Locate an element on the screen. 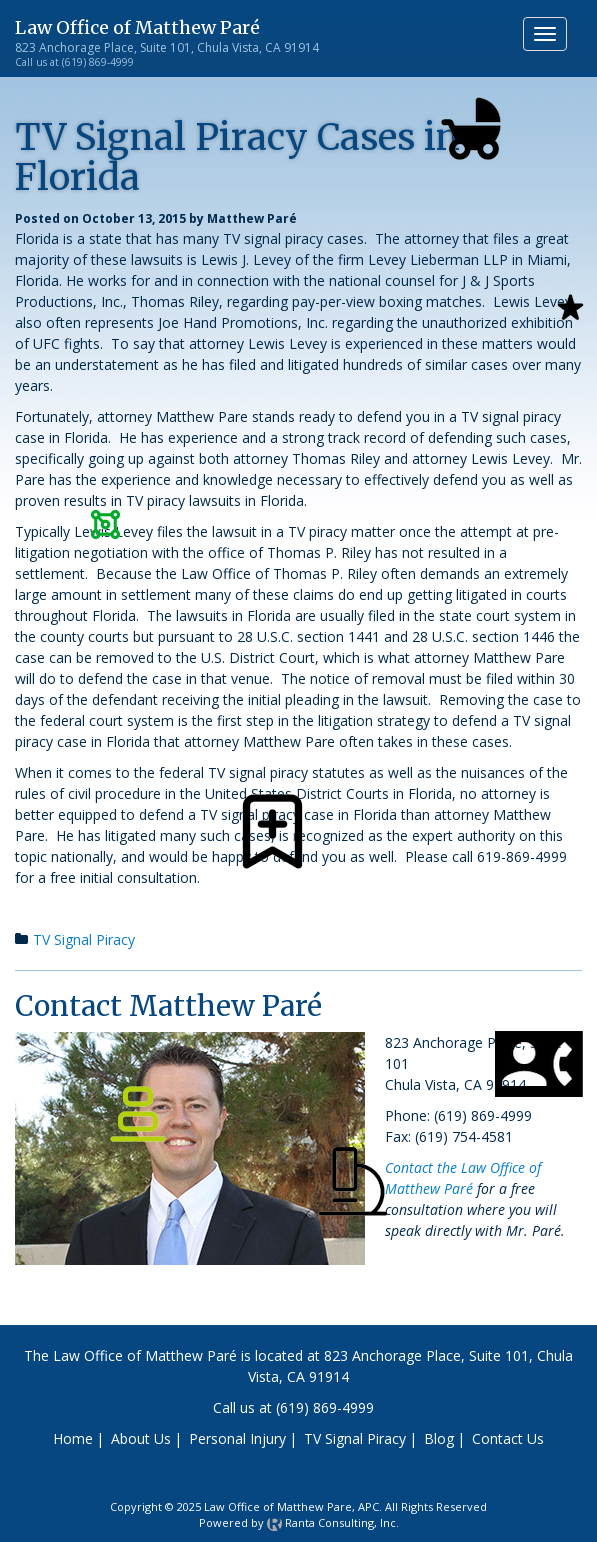 This screenshot has height=1542, width=597. view complex network topology is located at coordinates (105, 524).